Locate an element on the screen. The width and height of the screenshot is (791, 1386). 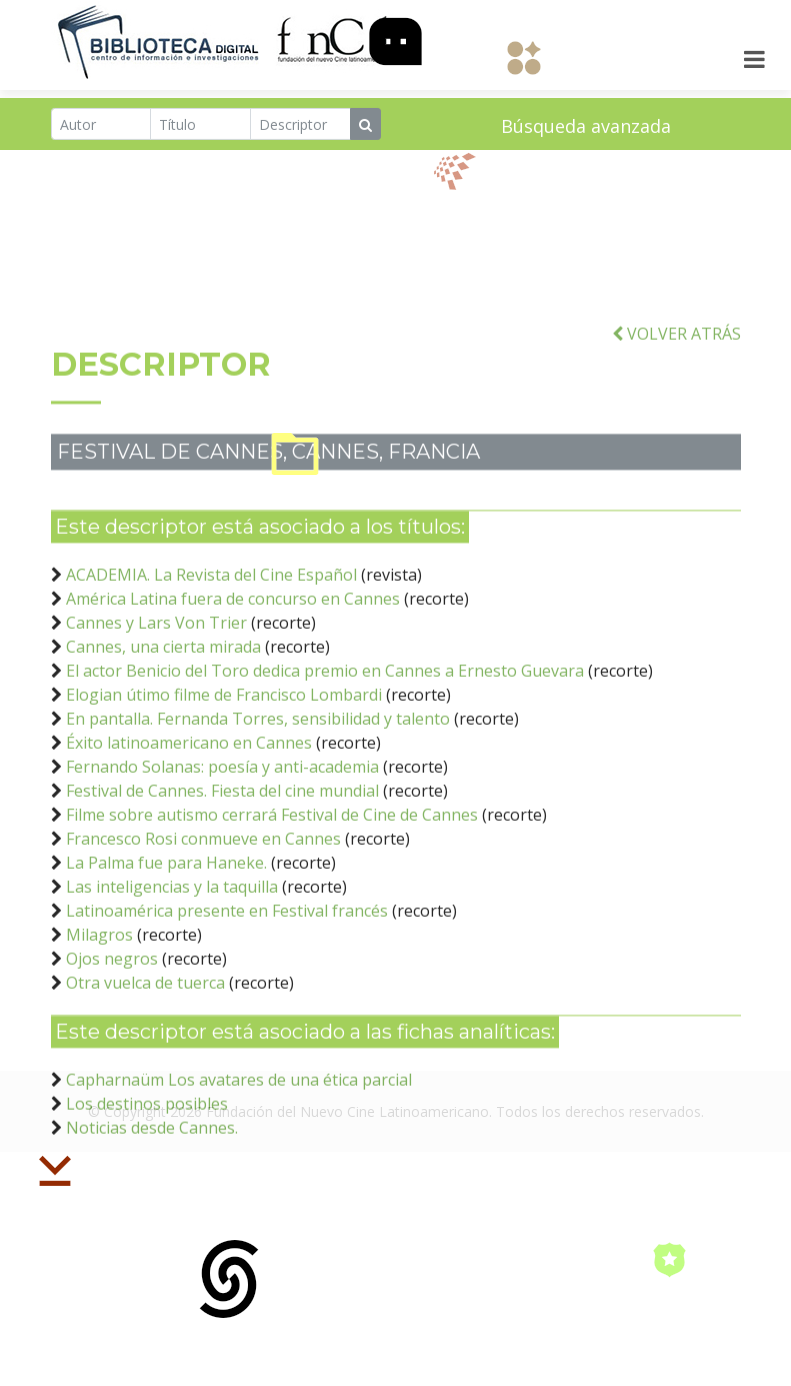
access AI-powered applications is located at coordinates (524, 58).